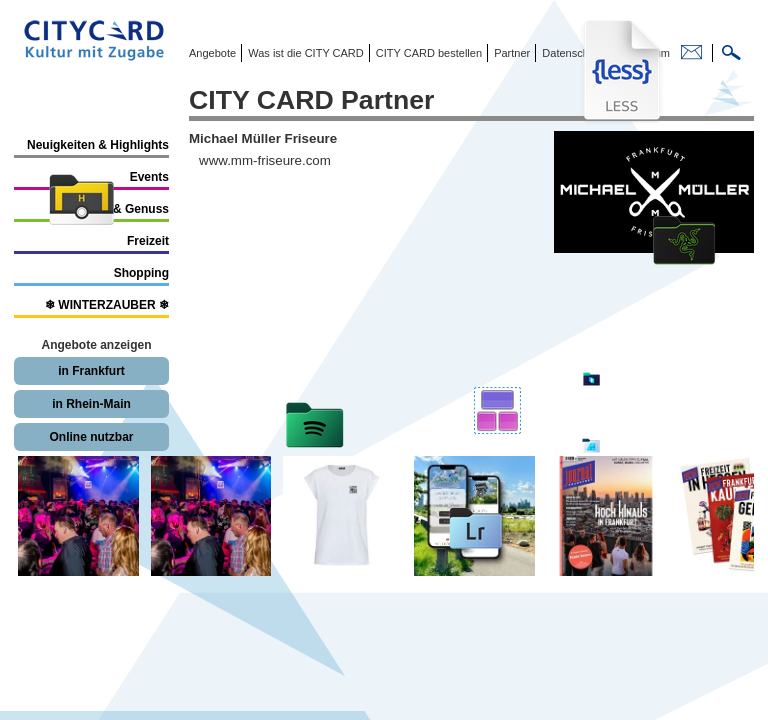 Image resolution: width=768 pixels, height=720 pixels. What do you see at coordinates (591, 446) in the screenshot?
I see `open folder containing Affinity Designer files` at bounding box center [591, 446].